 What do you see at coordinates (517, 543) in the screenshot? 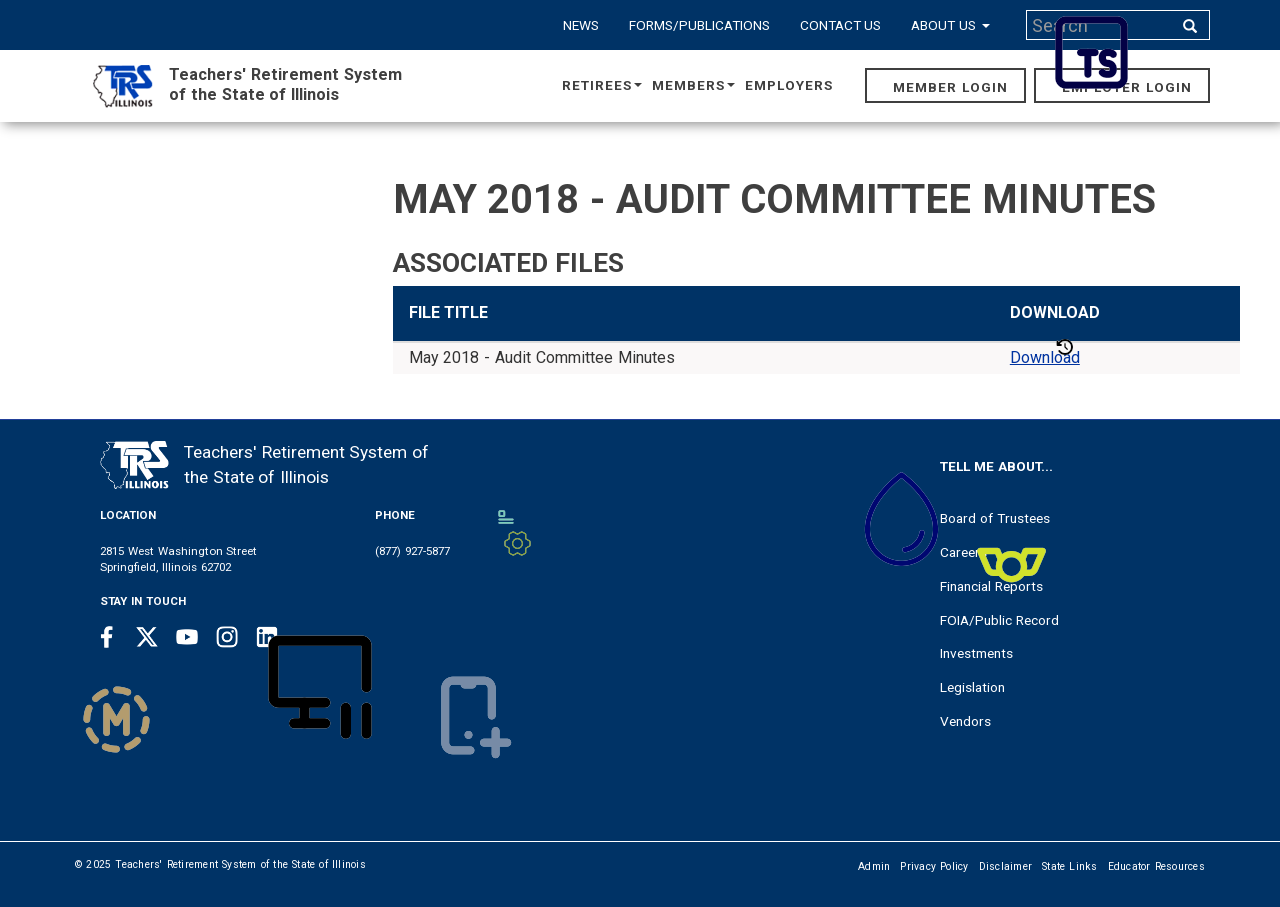
I see `access settings or preferences` at bounding box center [517, 543].